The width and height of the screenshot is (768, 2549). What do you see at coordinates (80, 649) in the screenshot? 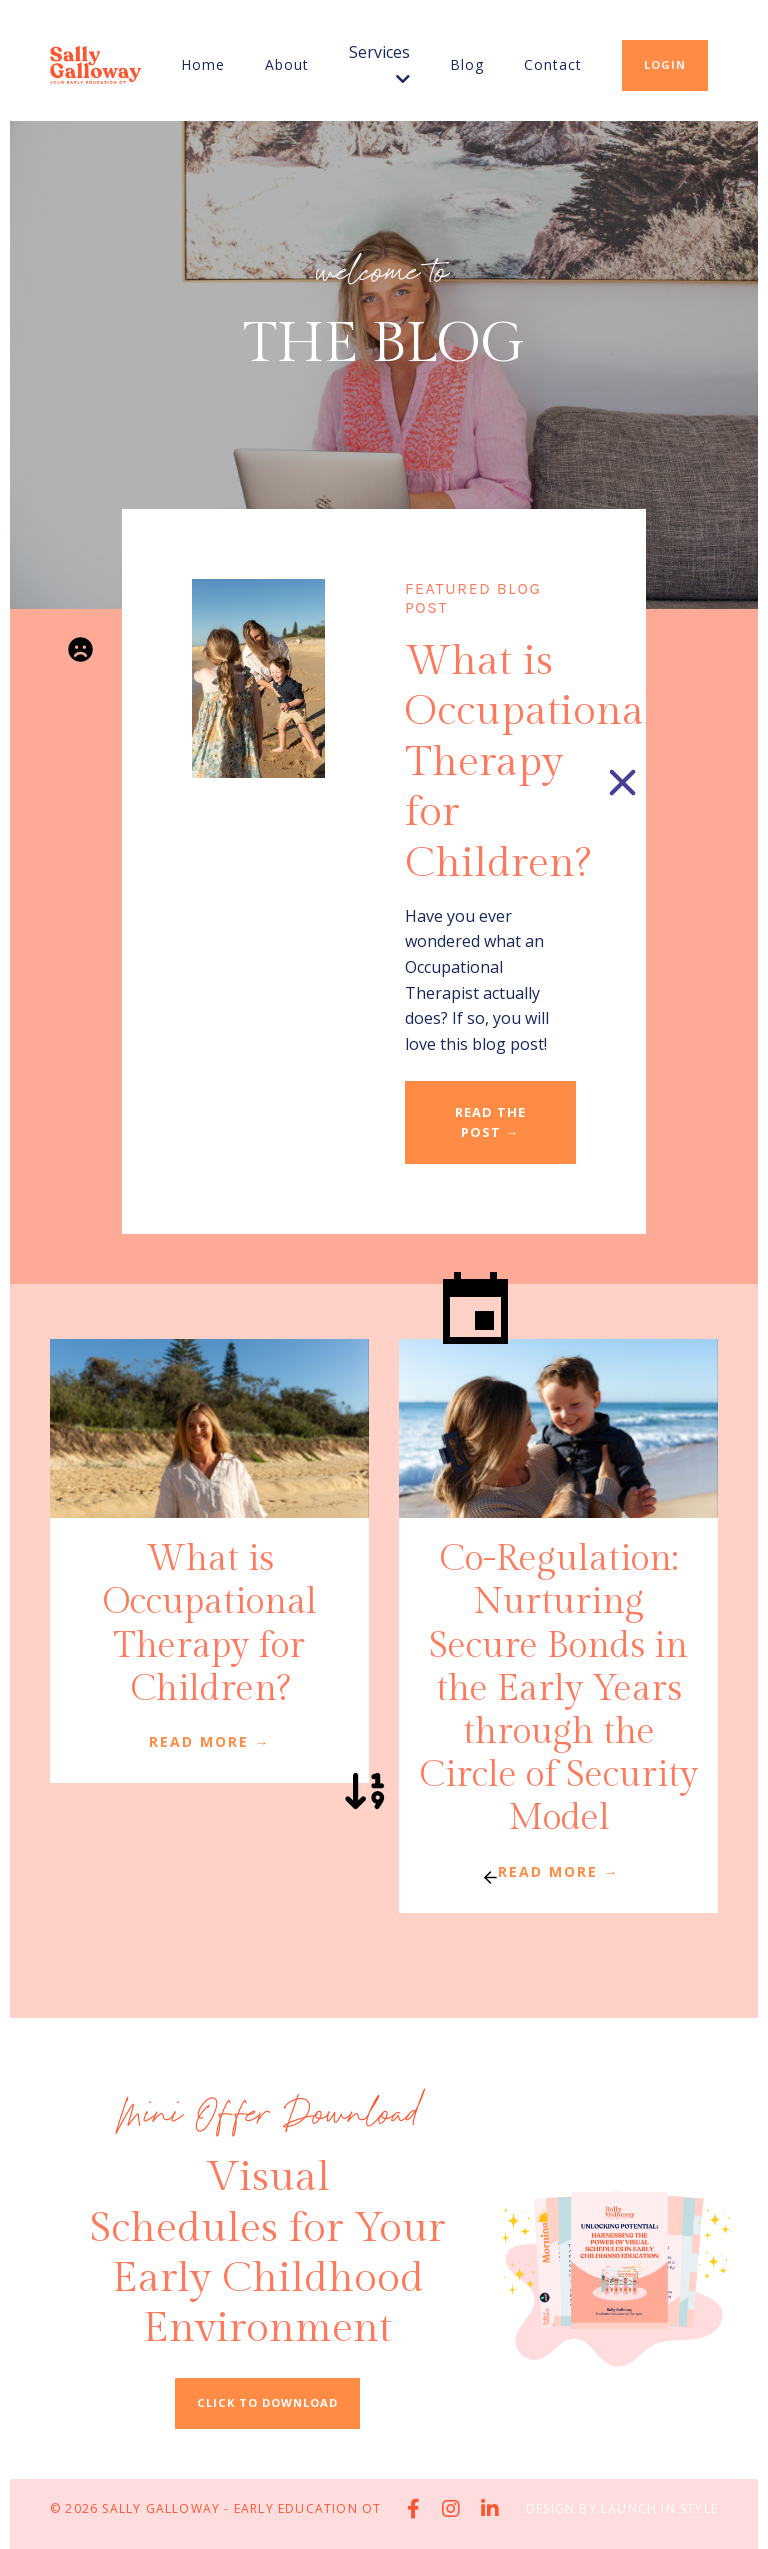
I see `submit negative feedback or rating` at bounding box center [80, 649].